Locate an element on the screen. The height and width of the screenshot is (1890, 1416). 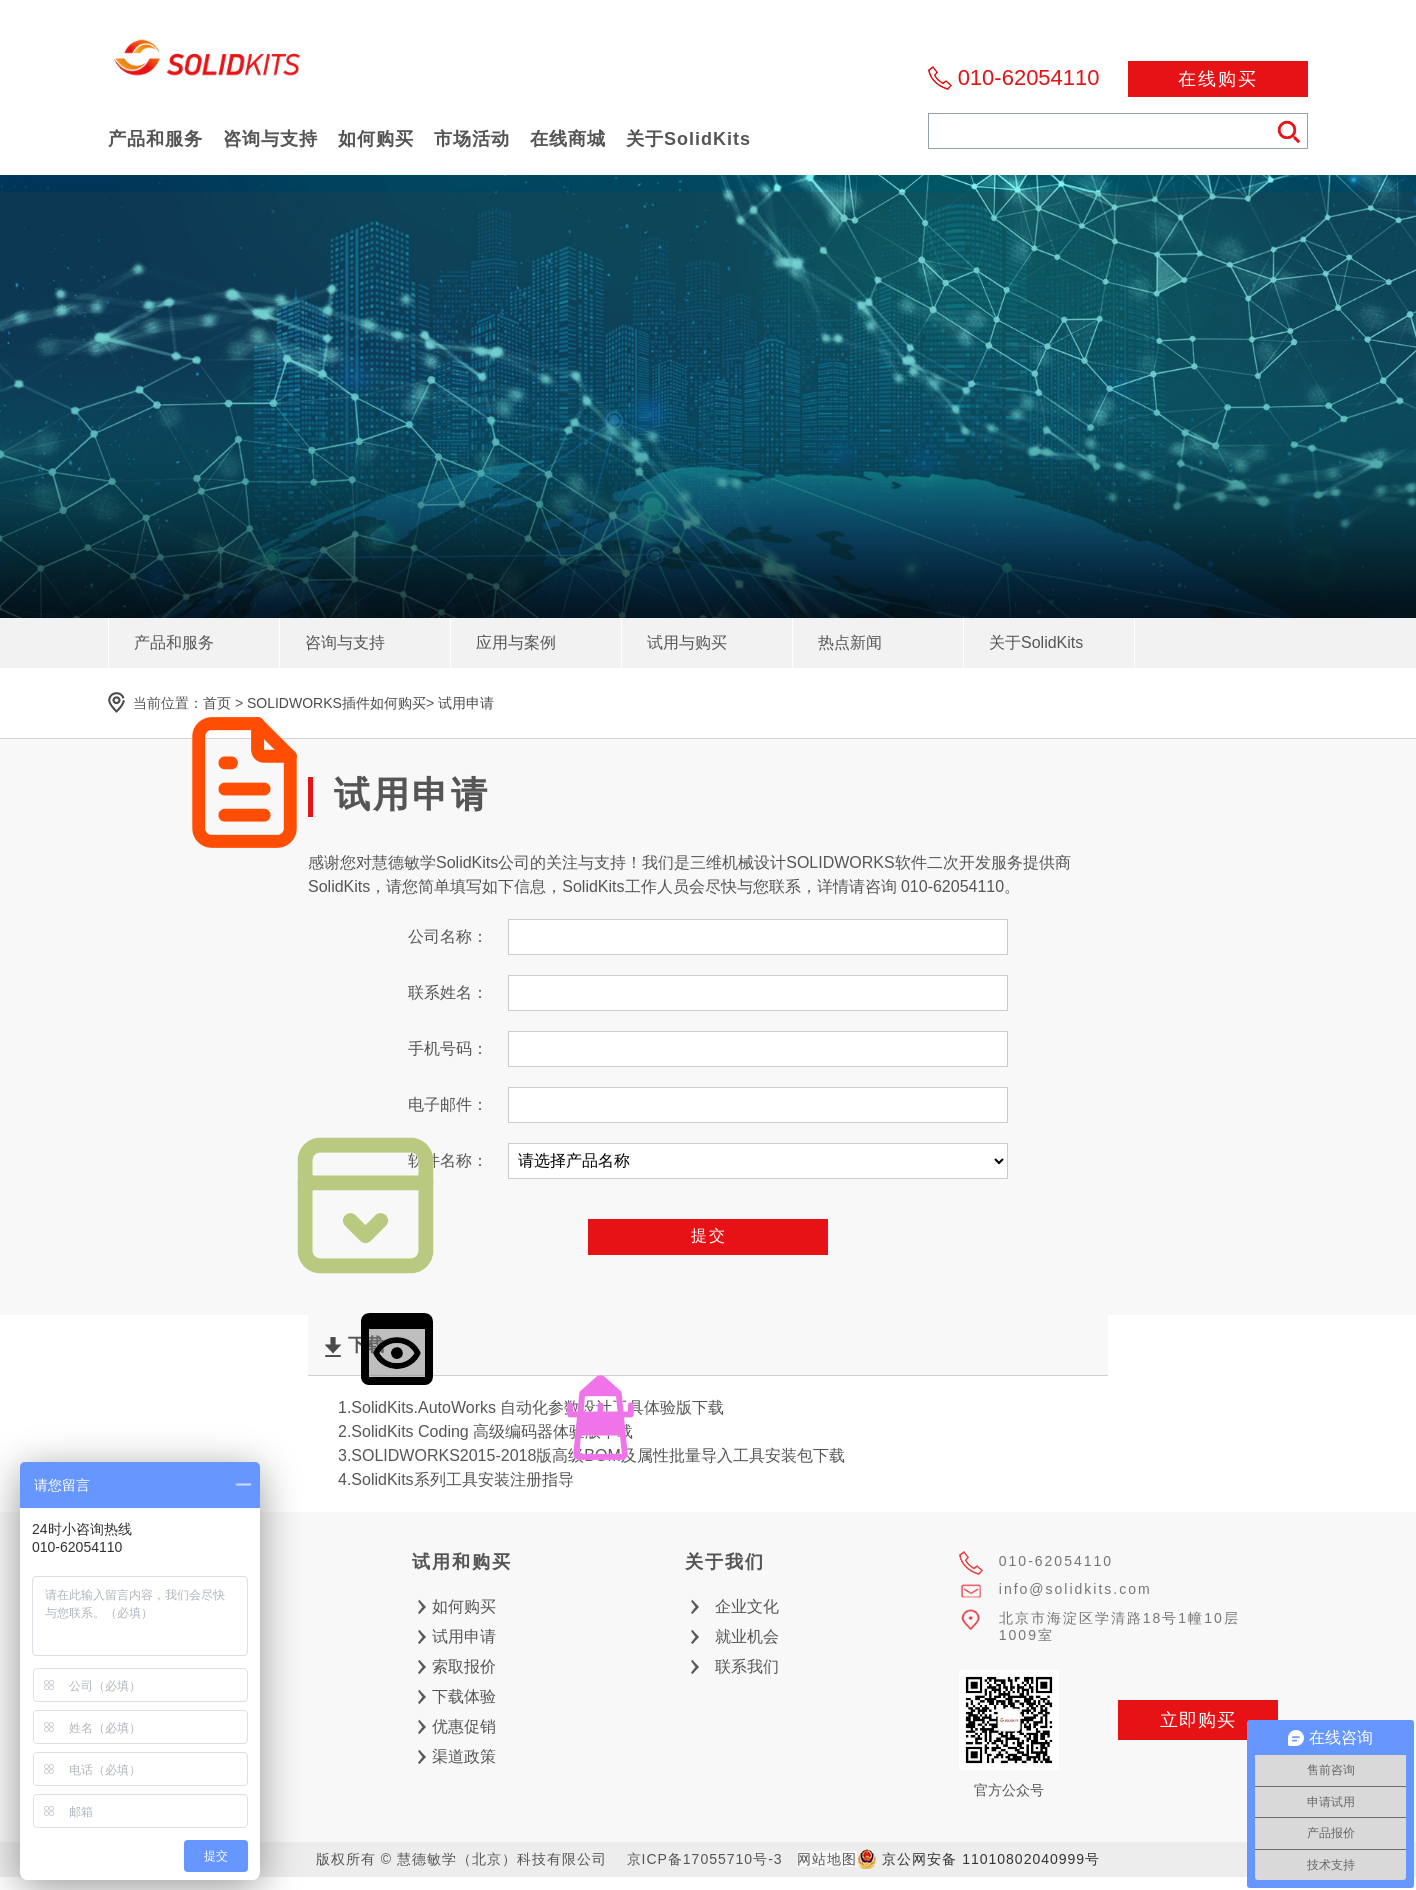
expand the navigation bar is located at coordinates (365, 1205).